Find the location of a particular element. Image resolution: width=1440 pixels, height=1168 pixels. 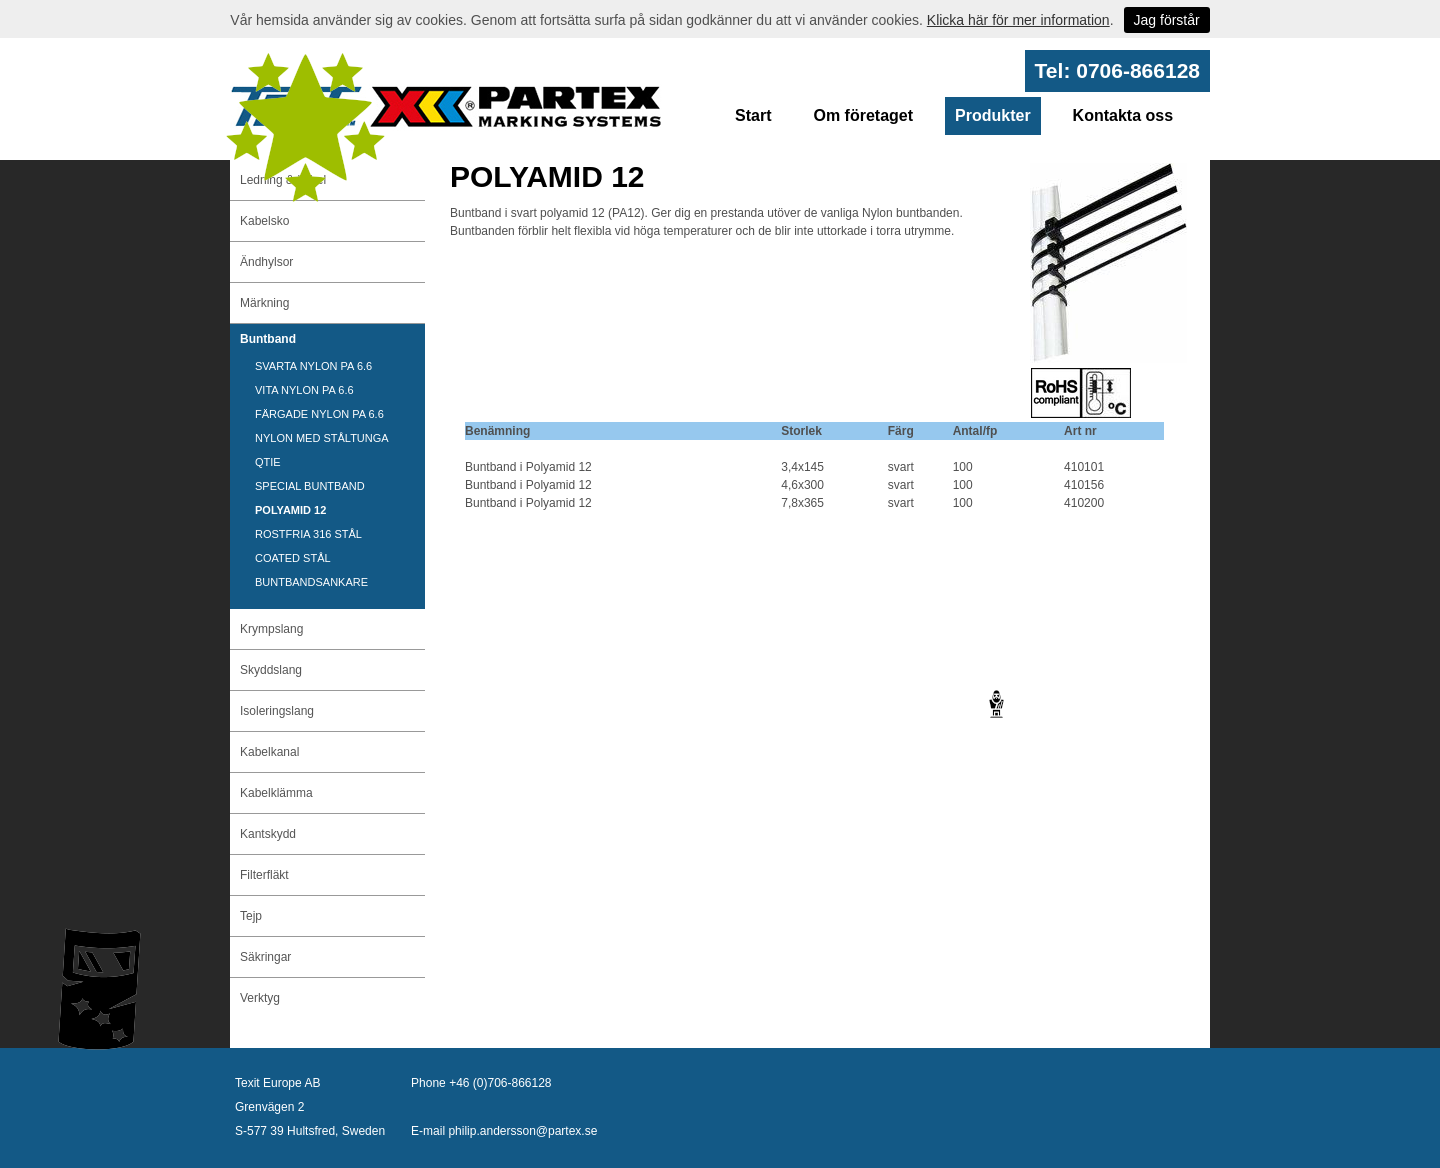

view star formation or constellation pattern is located at coordinates (305, 125).